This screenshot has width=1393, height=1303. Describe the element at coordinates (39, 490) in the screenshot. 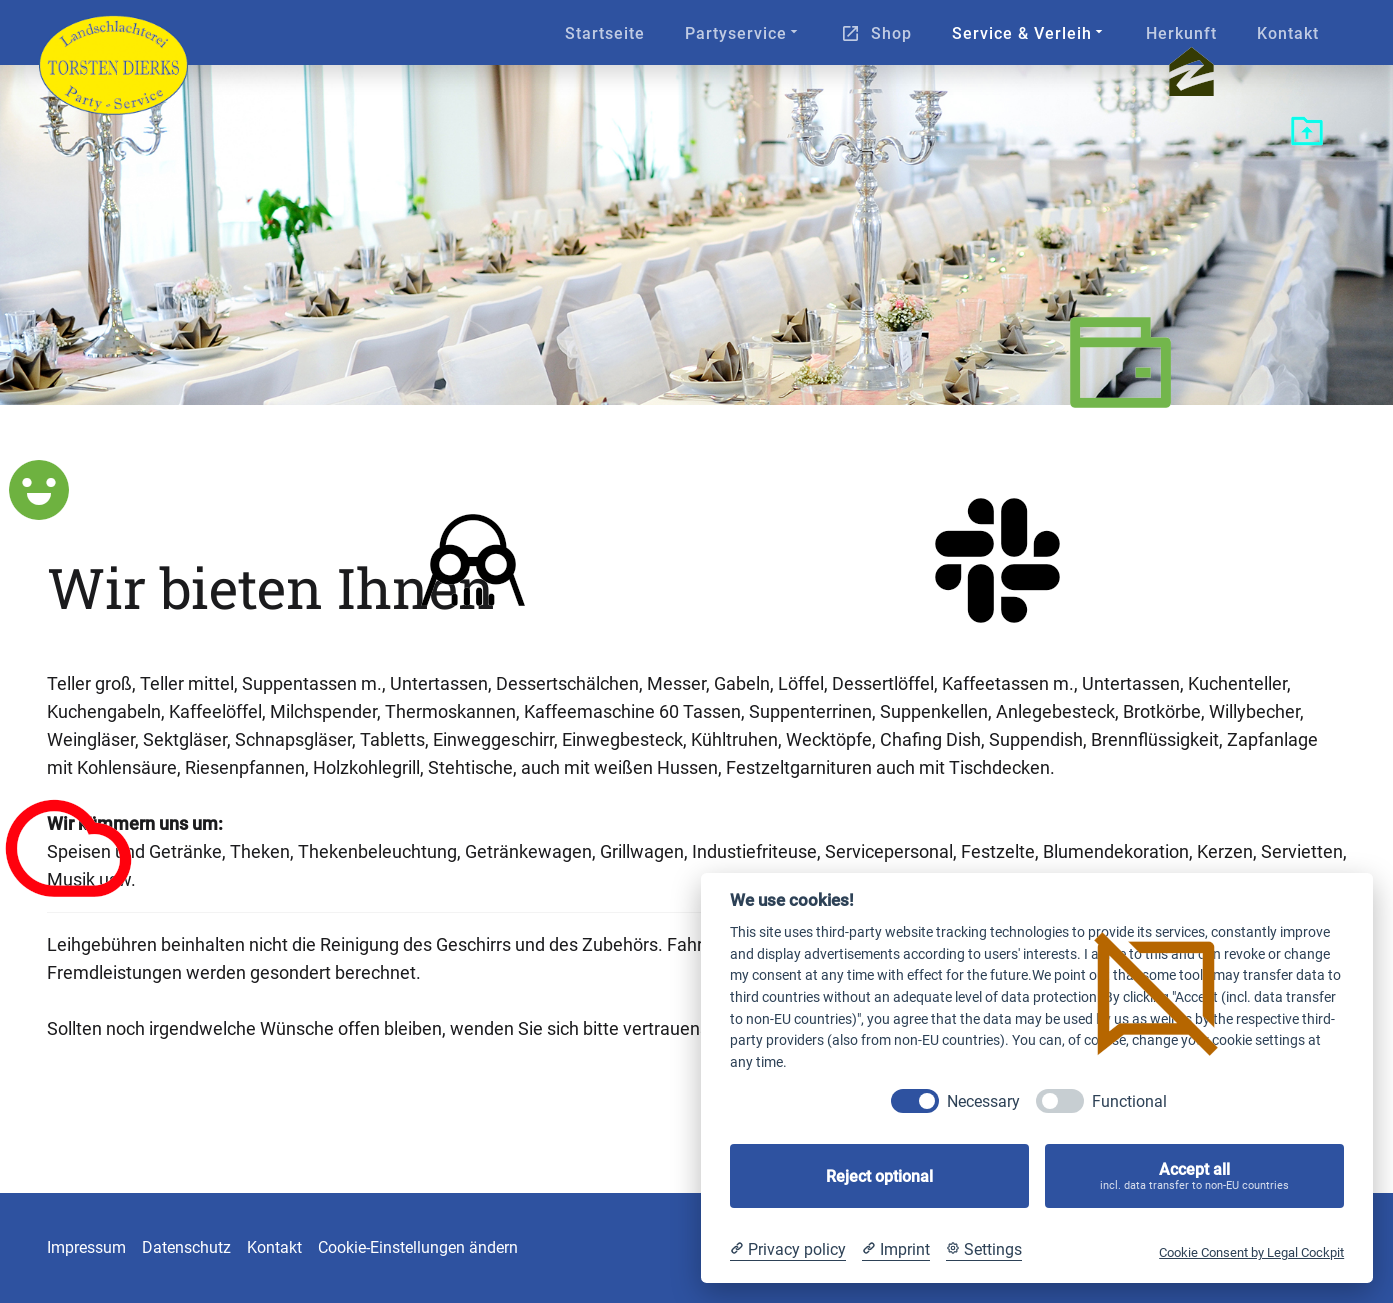

I see `add an emoji or reaction` at that location.